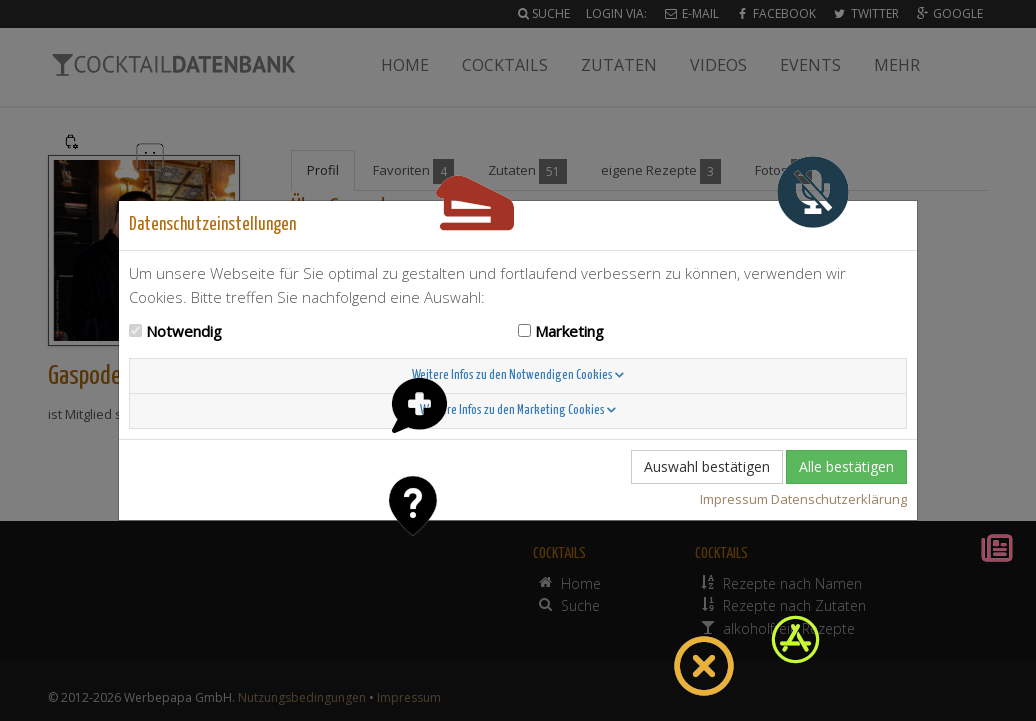  I want to click on close or dismiss a dialog, so click(704, 666).